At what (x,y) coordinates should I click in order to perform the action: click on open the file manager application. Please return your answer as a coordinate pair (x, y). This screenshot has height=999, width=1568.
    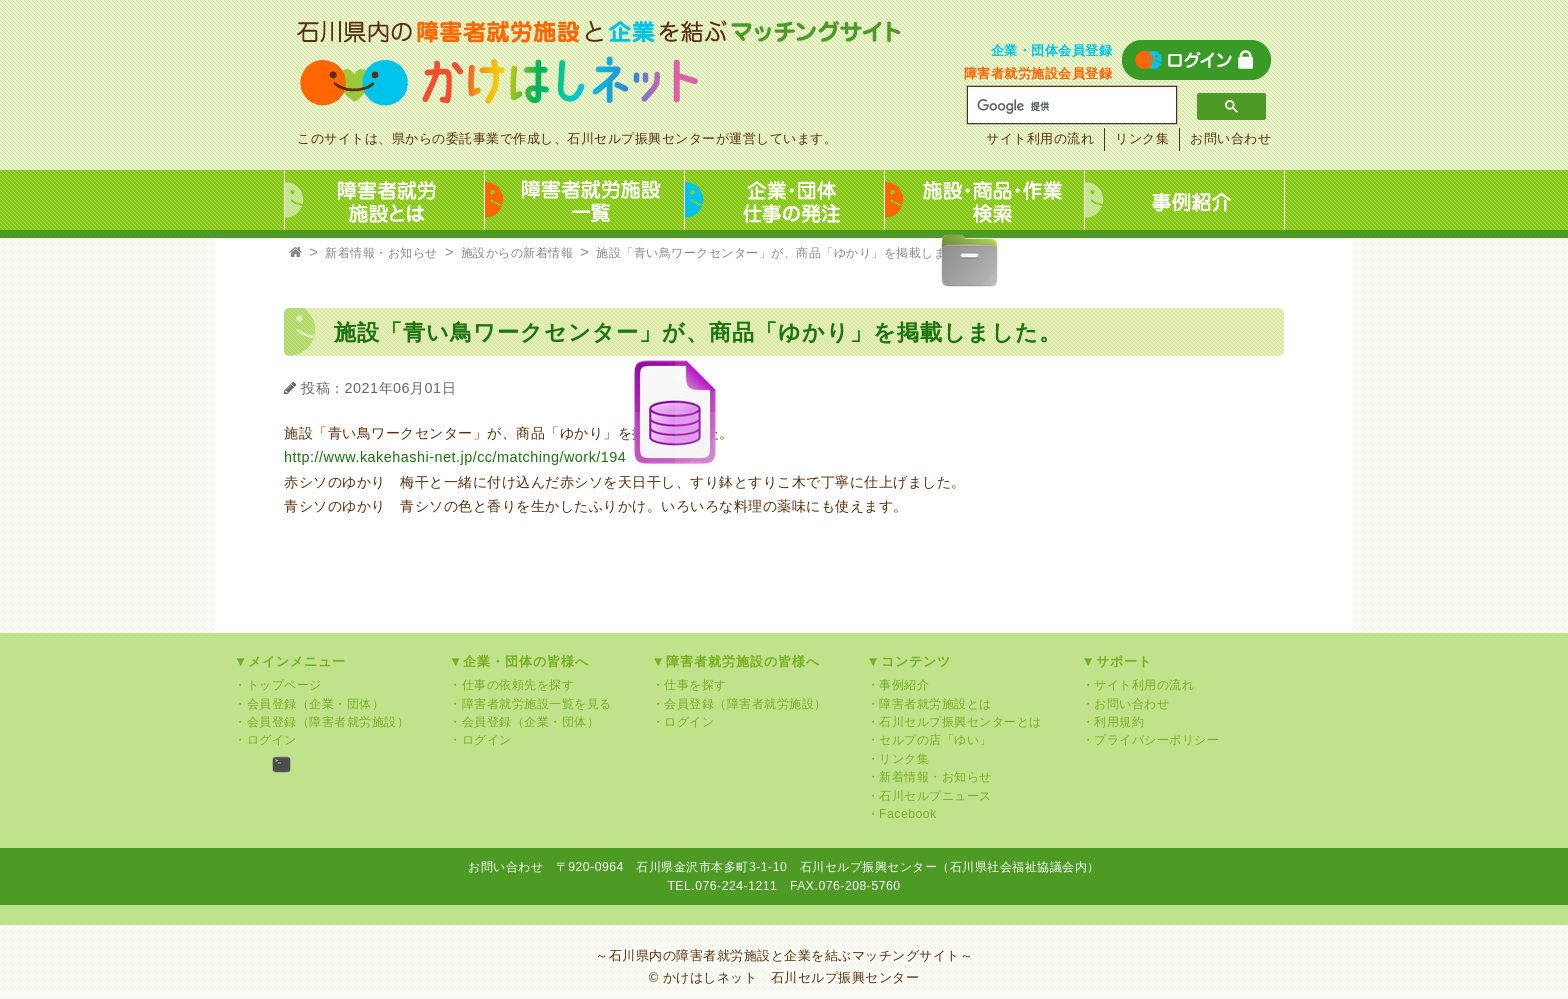
    Looking at the image, I should click on (969, 260).